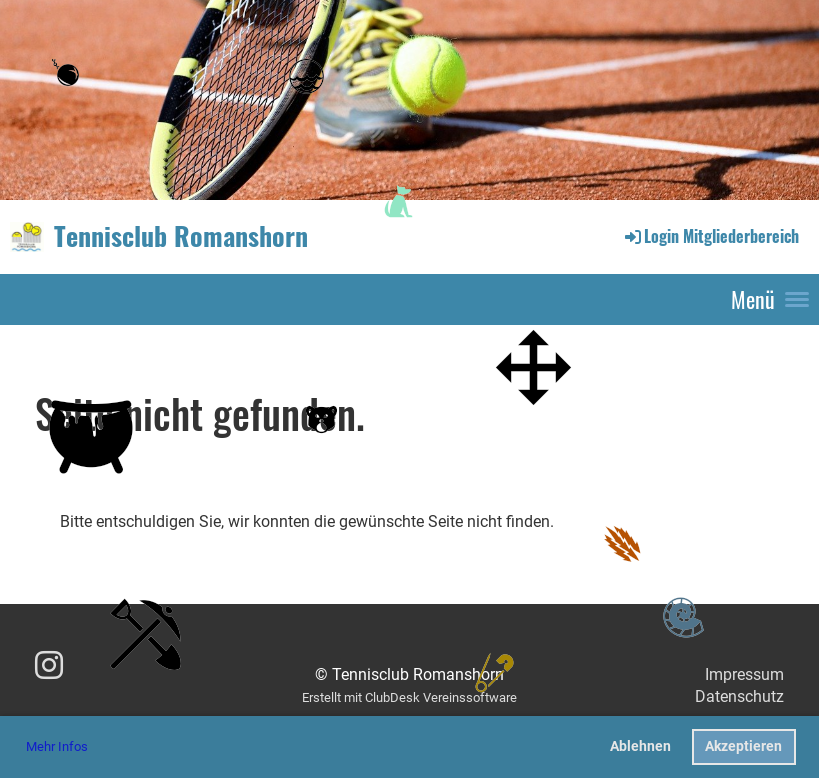 This screenshot has height=778, width=819. Describe the element at coordinates (145, 634) in the screenshot. I see `dig-dug game icon` at that location.